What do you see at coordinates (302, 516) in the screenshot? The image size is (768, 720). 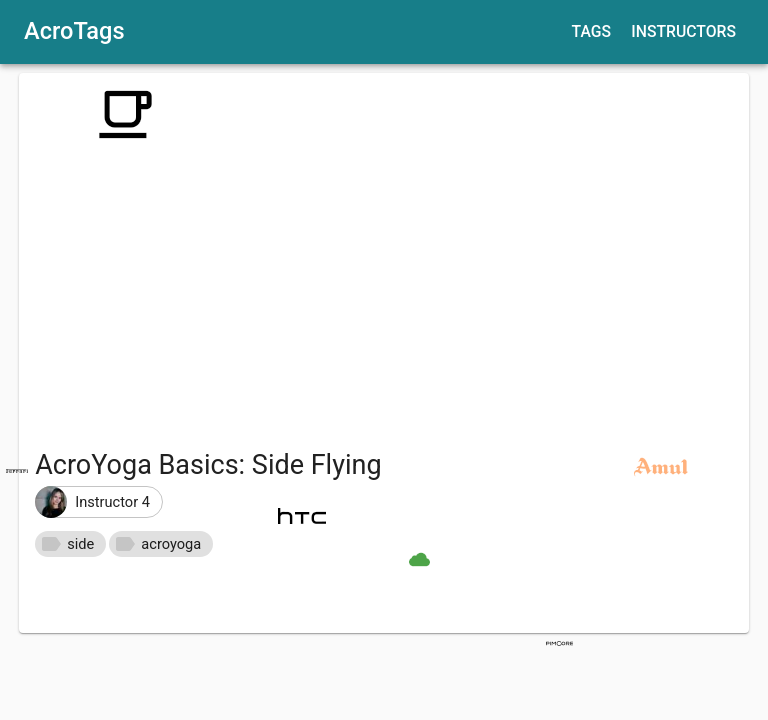 I see `HTC brand logo` at bounding box center [302, 516].